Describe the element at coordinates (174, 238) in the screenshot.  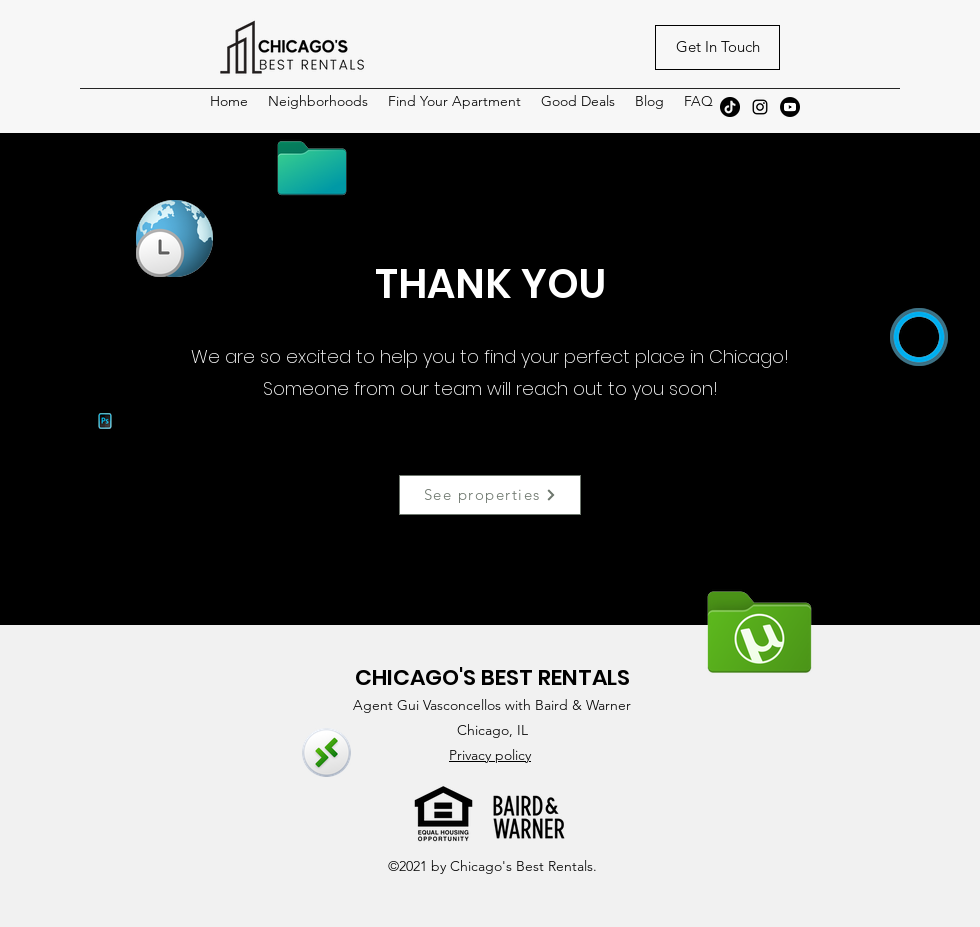
I see `view world clock or time zones` at that location.